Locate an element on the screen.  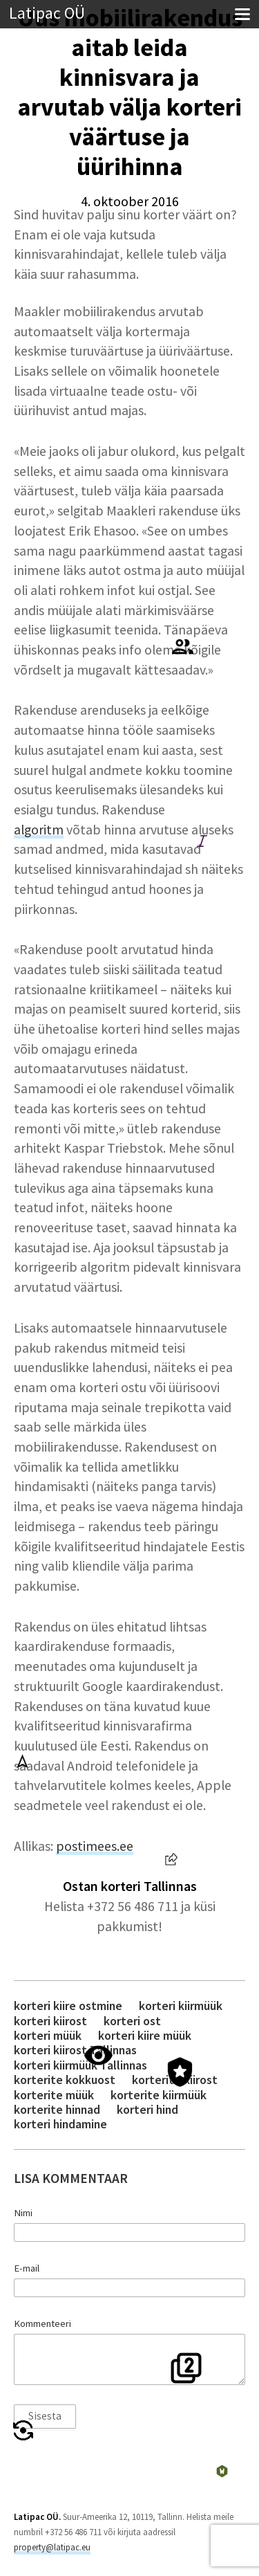
view or preview content is located at coordinates (98, 2055).